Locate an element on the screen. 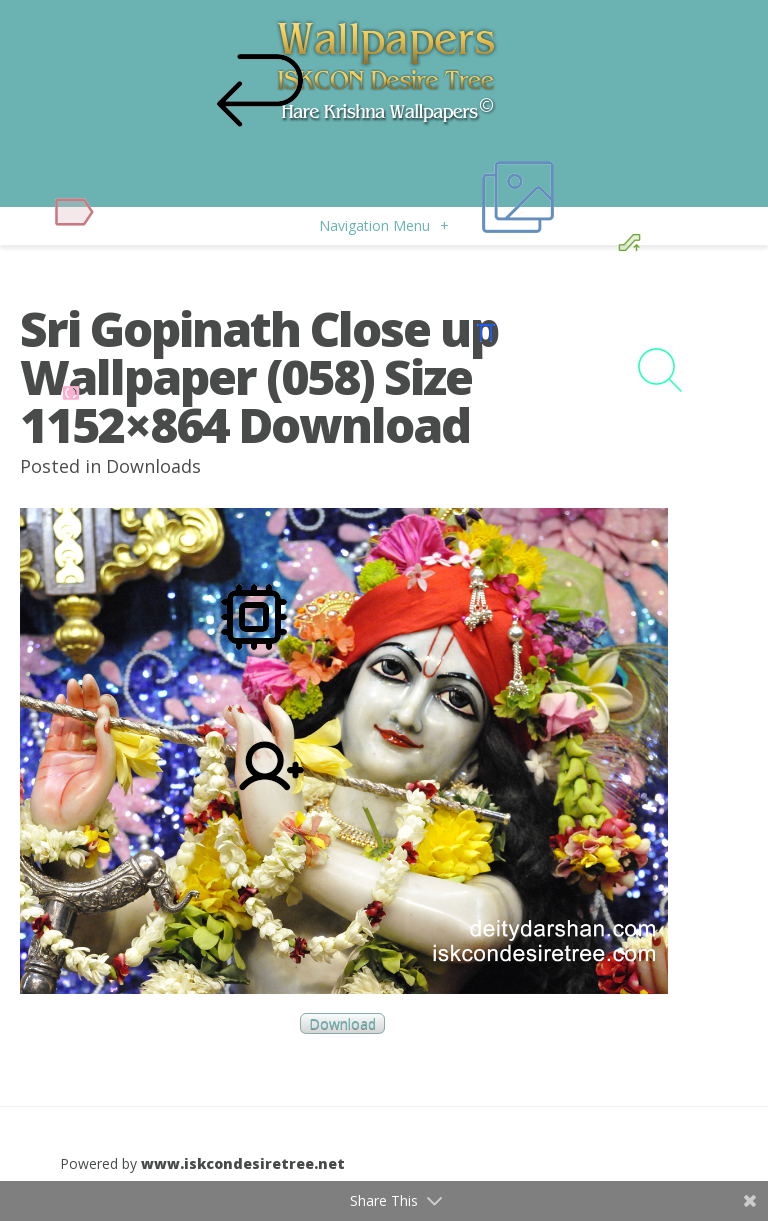 The image size is (768, 1221). add a tag or label to an item is located at coordinates (73, 212).